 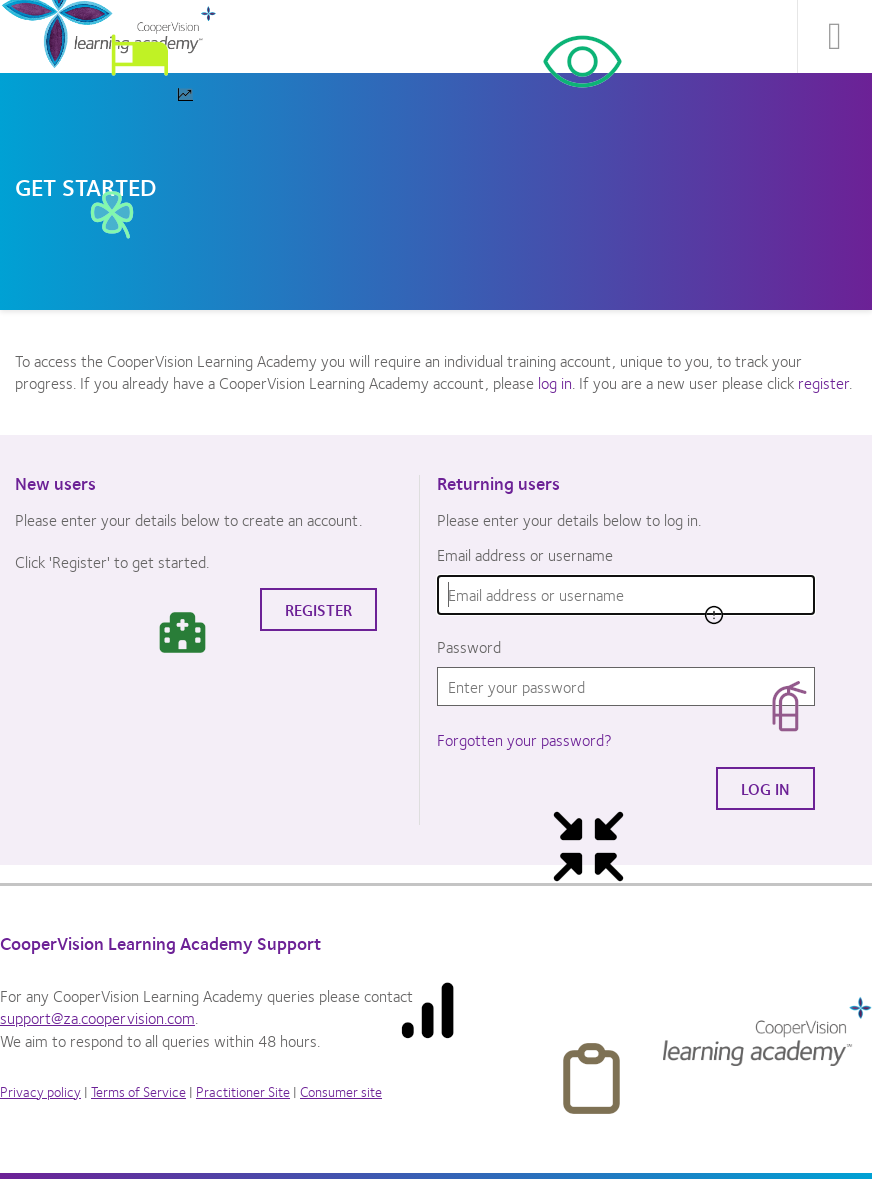 I want to click on indicates a warning or alert status, so click(x=714, y=615).